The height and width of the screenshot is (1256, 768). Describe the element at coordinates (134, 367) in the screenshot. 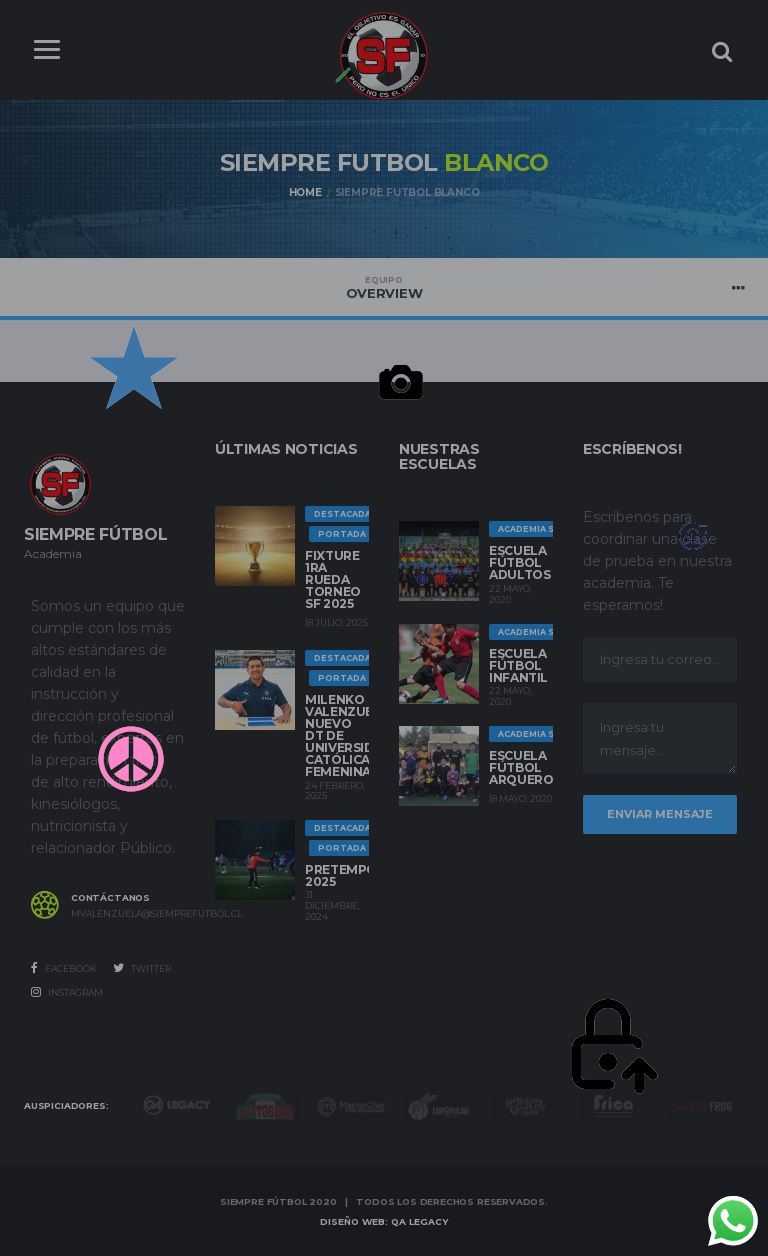

I see `add to favorites` at that location.